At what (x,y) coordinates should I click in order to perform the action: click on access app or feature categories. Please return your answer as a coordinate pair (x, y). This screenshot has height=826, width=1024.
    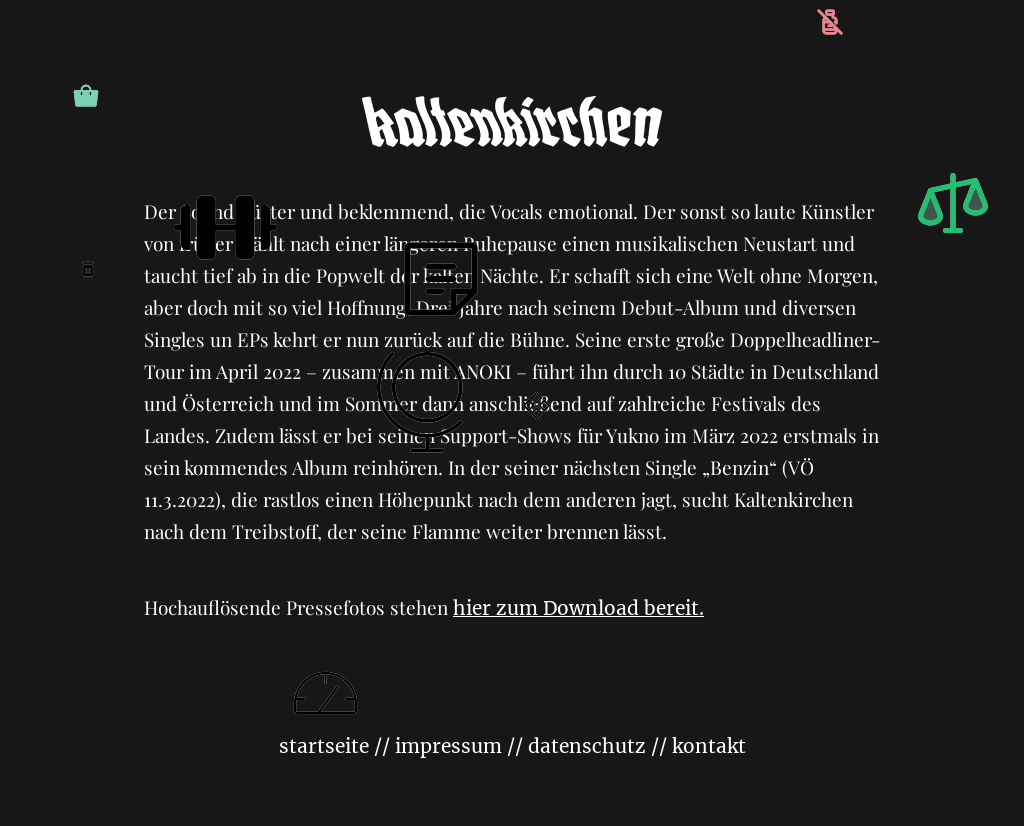
    Looking at the image, I should click on (536, 405).